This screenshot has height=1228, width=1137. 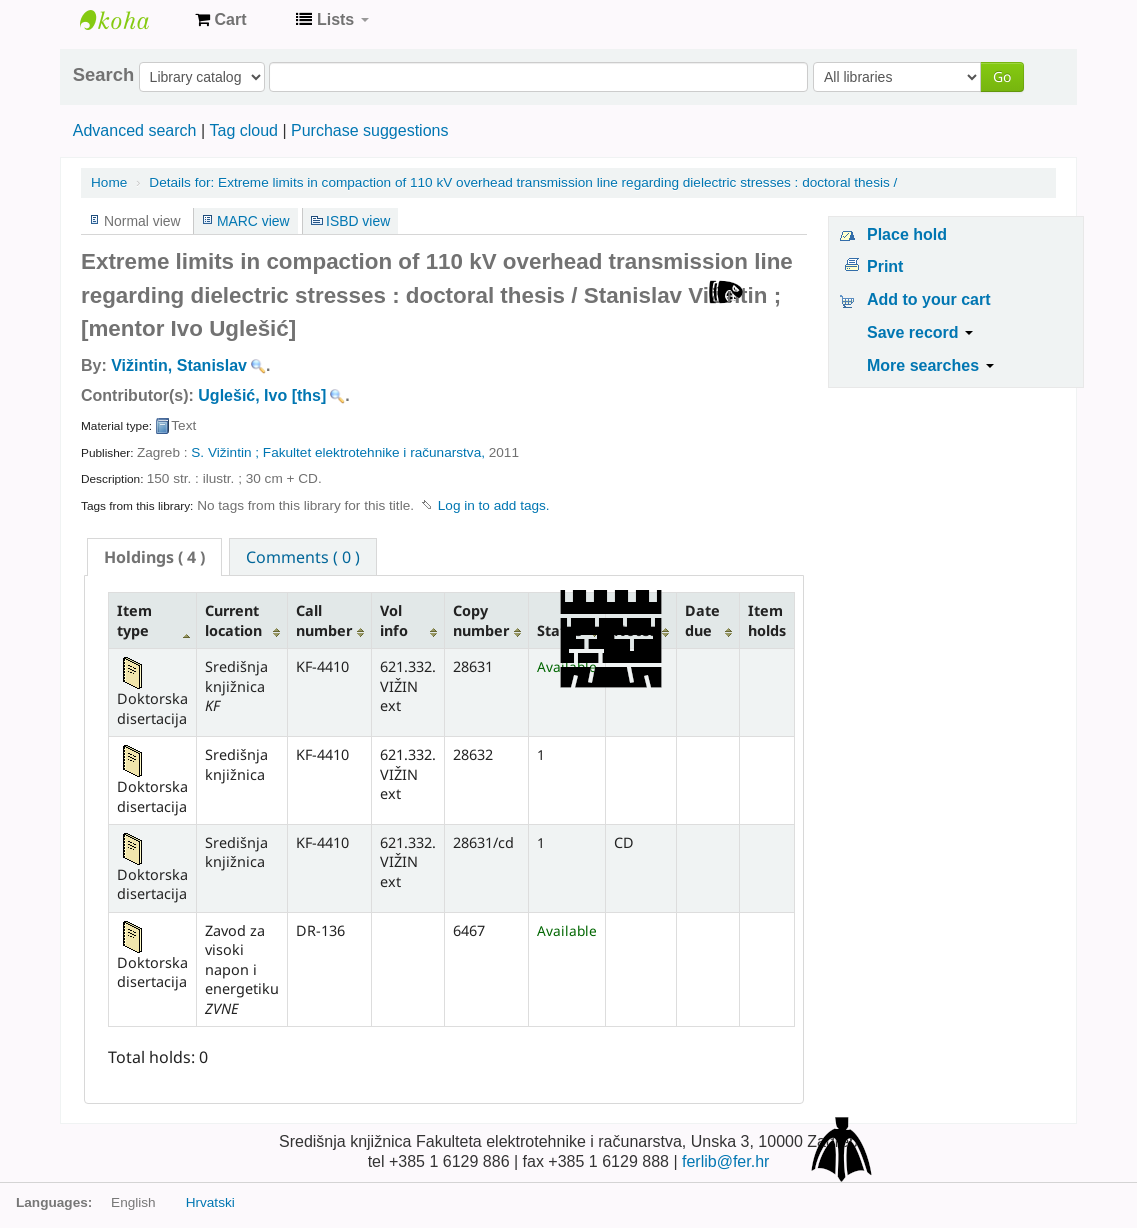 What do you see at coordinates (611, 637) in the screenshot?
I see `build or upgrade defensive fortifications` at bounding box center [611, 637].